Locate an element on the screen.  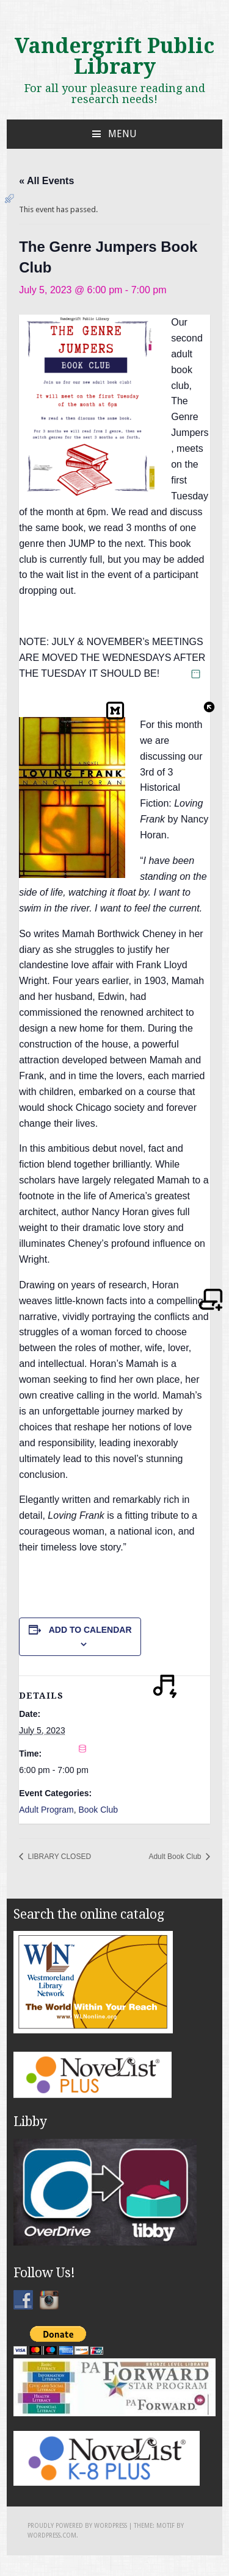
access database or data storage is located at coordinates (82, 1749).